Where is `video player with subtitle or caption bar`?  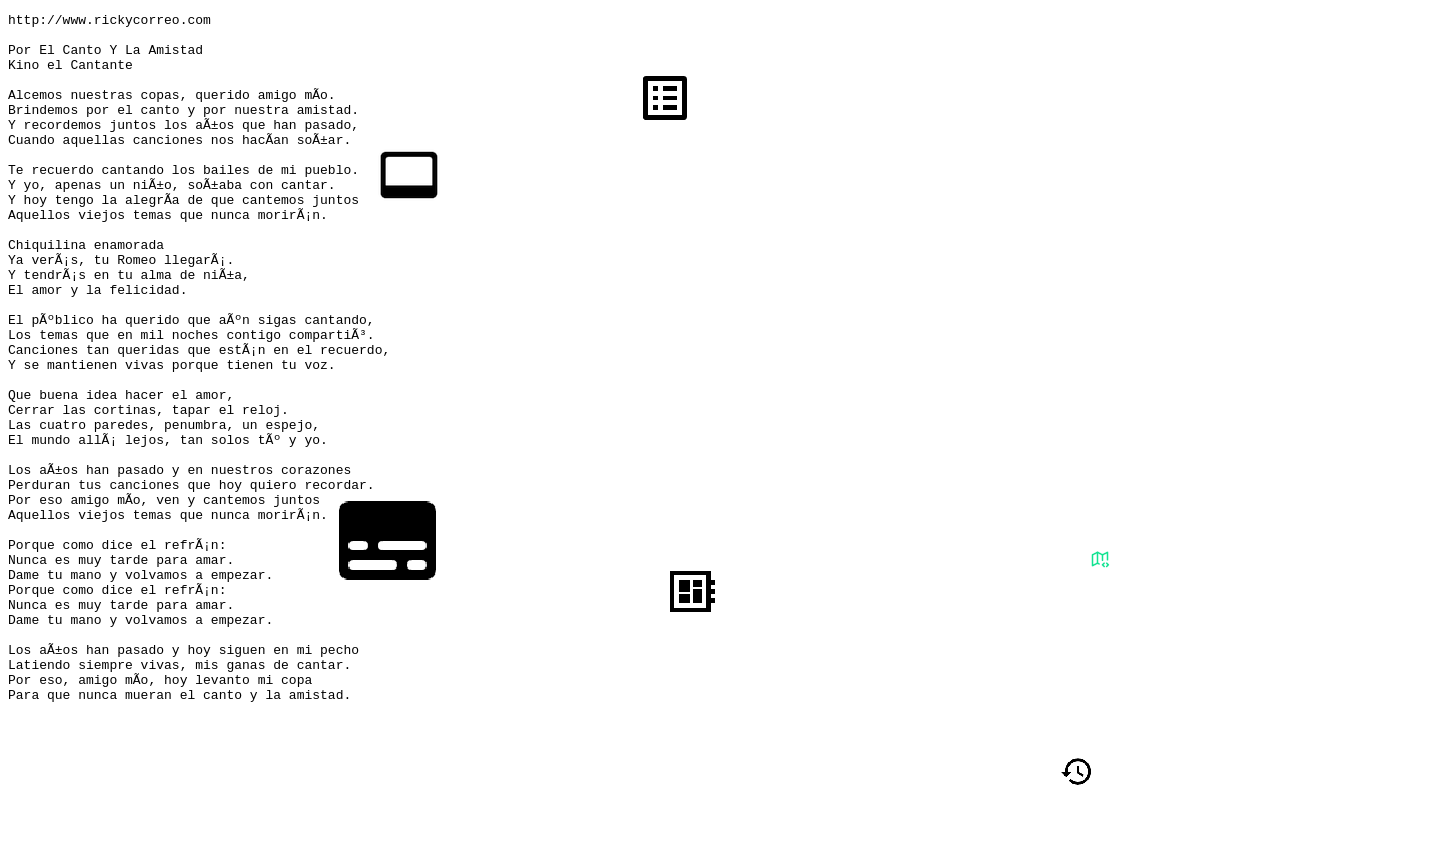
video player with subtitle or caption bar is located at coordinates (409, 175).